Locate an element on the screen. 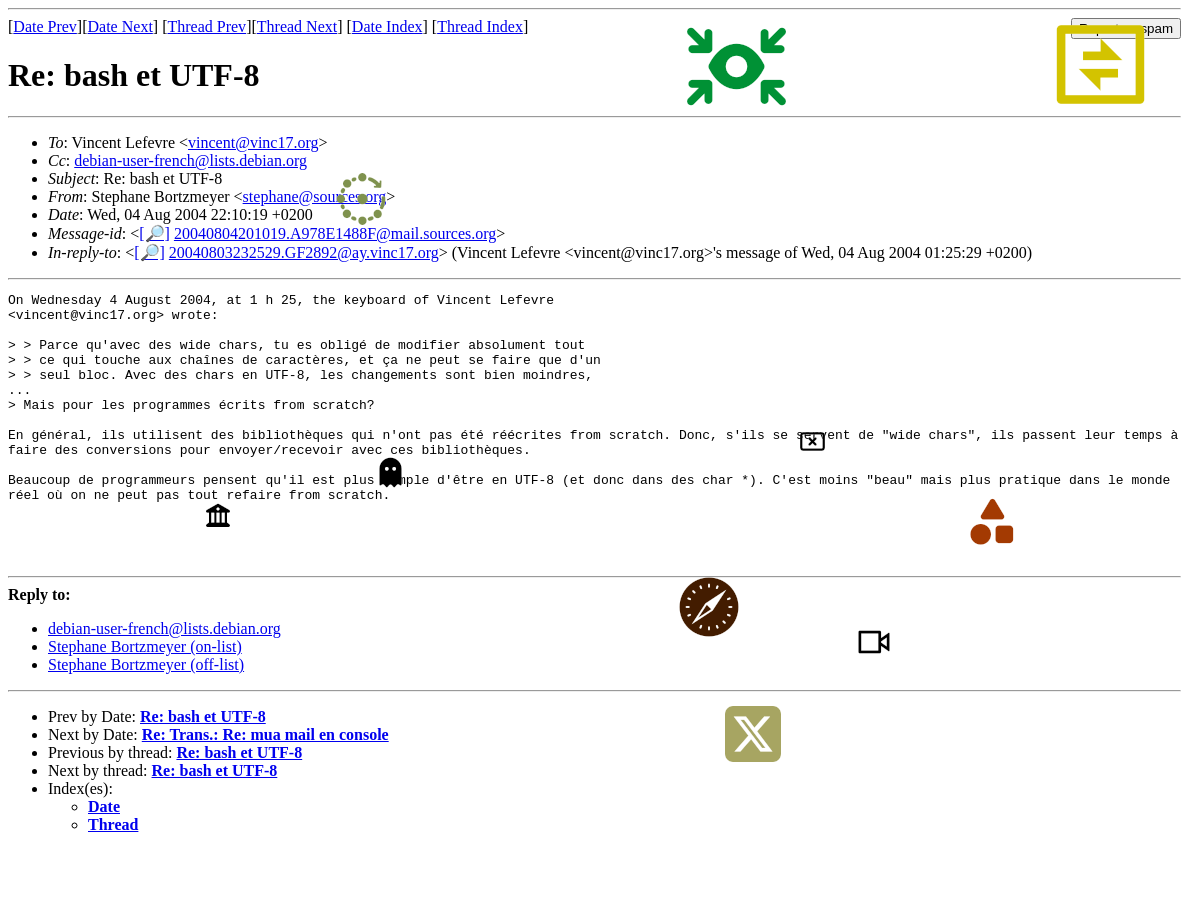 This screenshot has height=904, width=1189. close or dismiss a window is located at coordinates (812, 441).